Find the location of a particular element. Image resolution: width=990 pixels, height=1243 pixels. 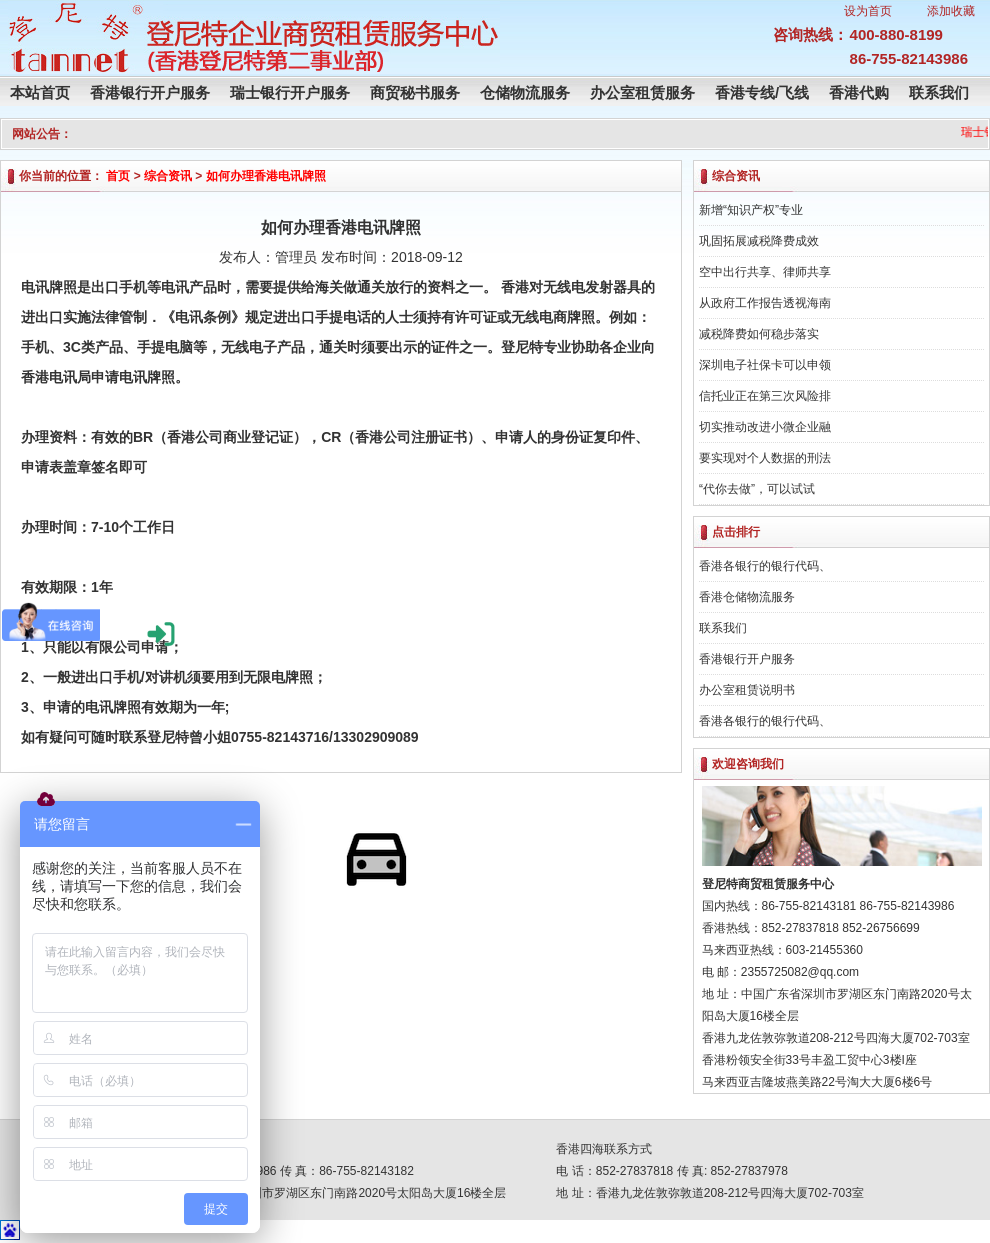

log in to your account is located at coordinates (161, 634).